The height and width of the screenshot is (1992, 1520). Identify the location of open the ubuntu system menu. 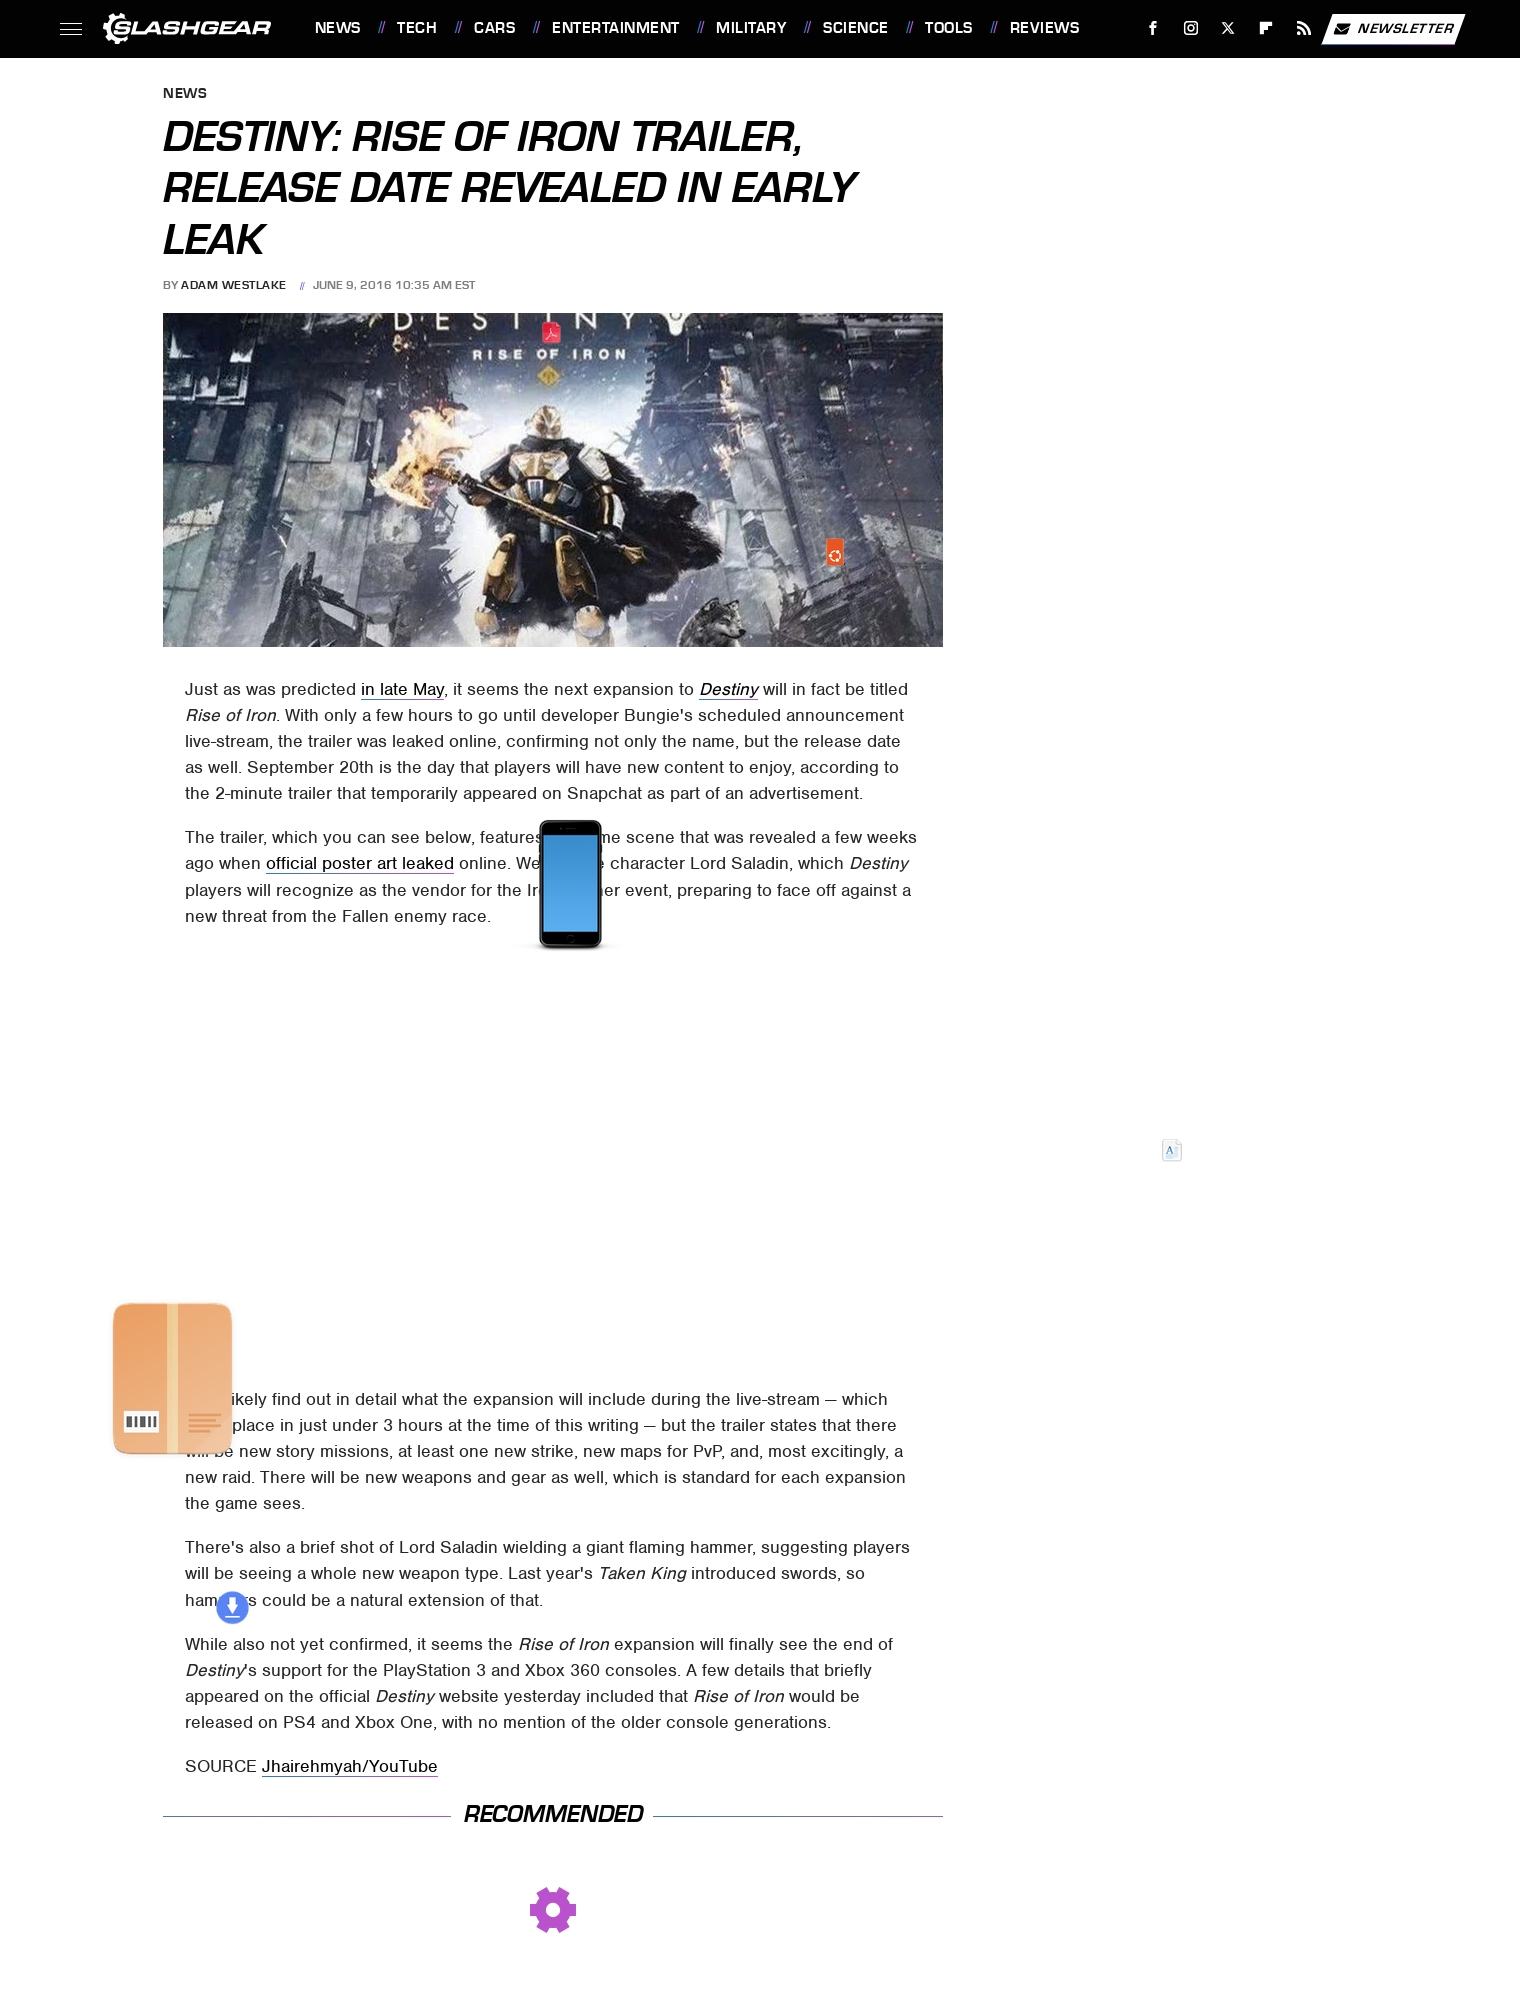
(835, 552).